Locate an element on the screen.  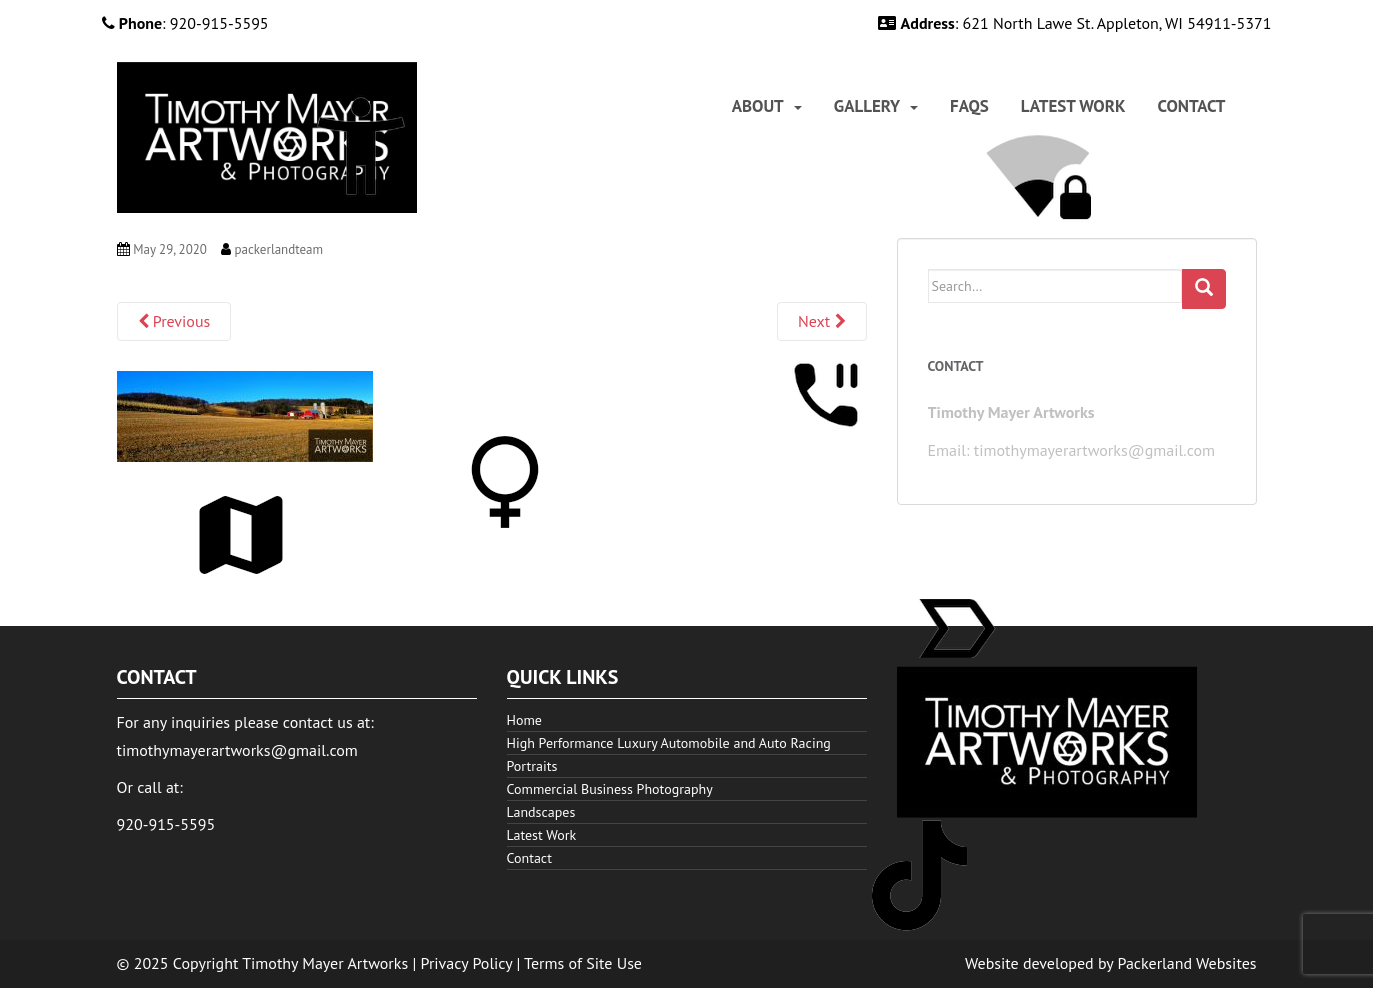
select female gender option is located at coordinates (505, 482).